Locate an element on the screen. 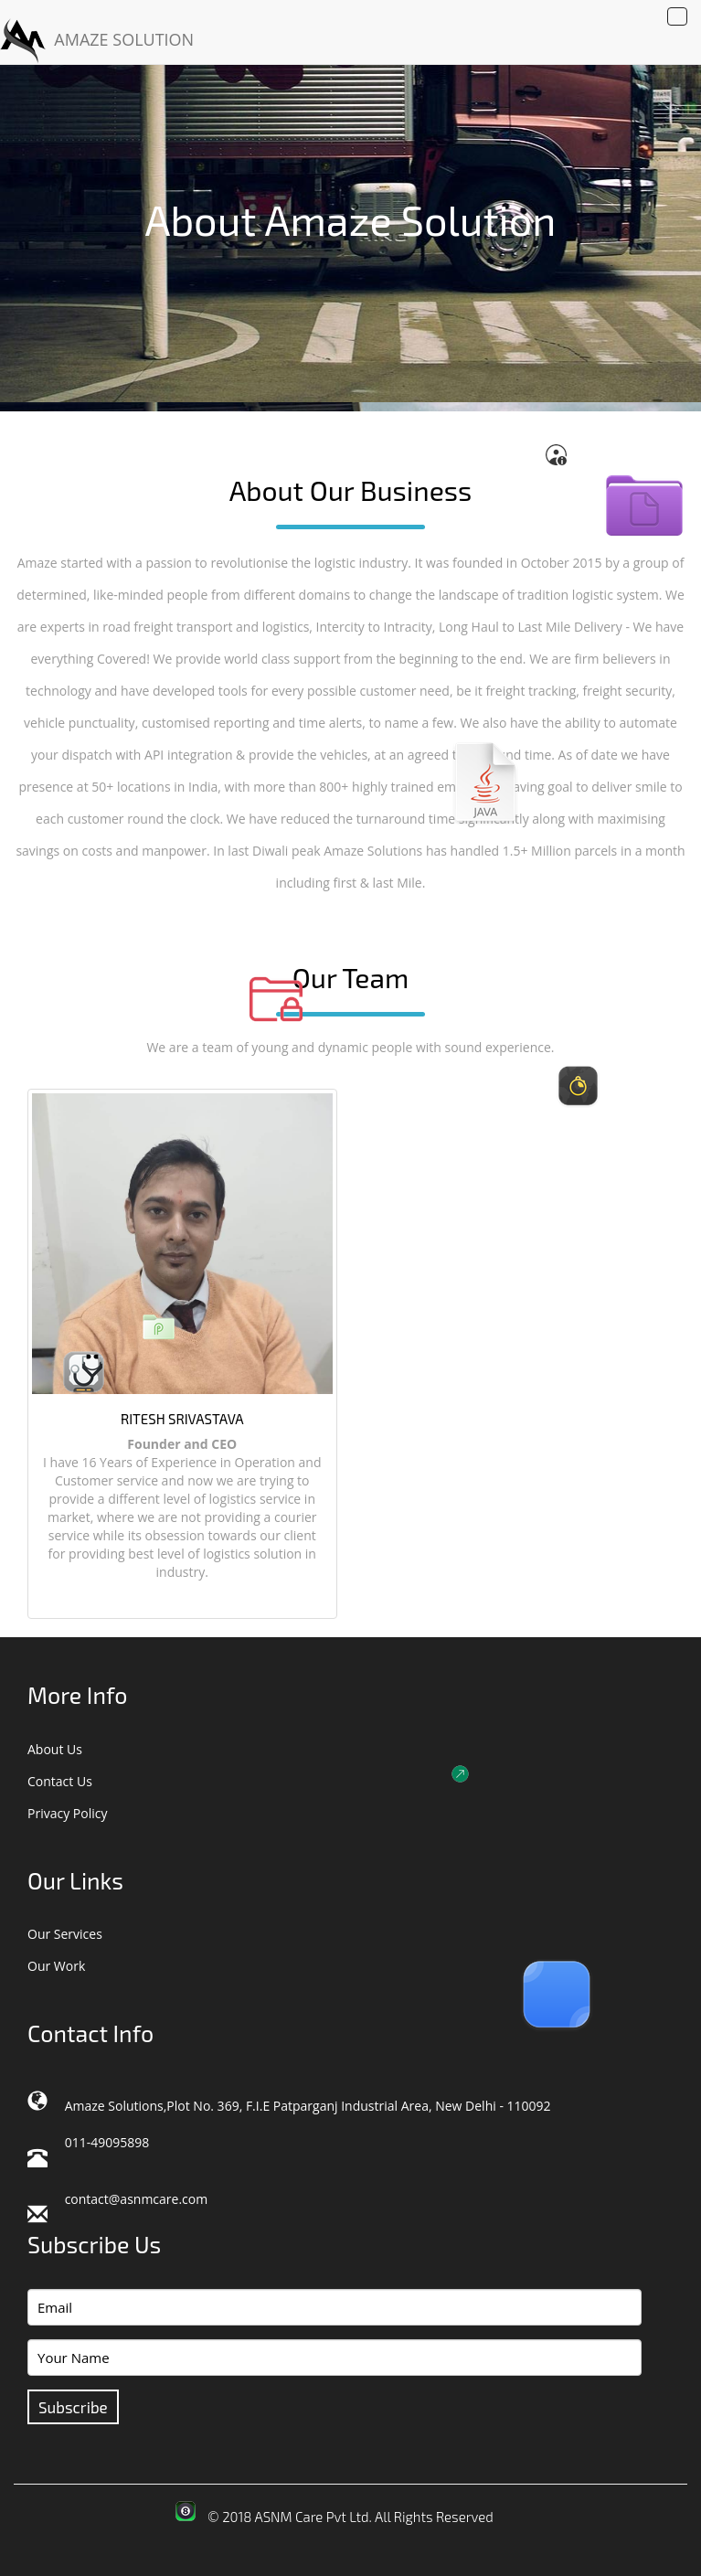 The image size is (701, 2576). open android pie system files folder is located at coordinates (158, 1327).